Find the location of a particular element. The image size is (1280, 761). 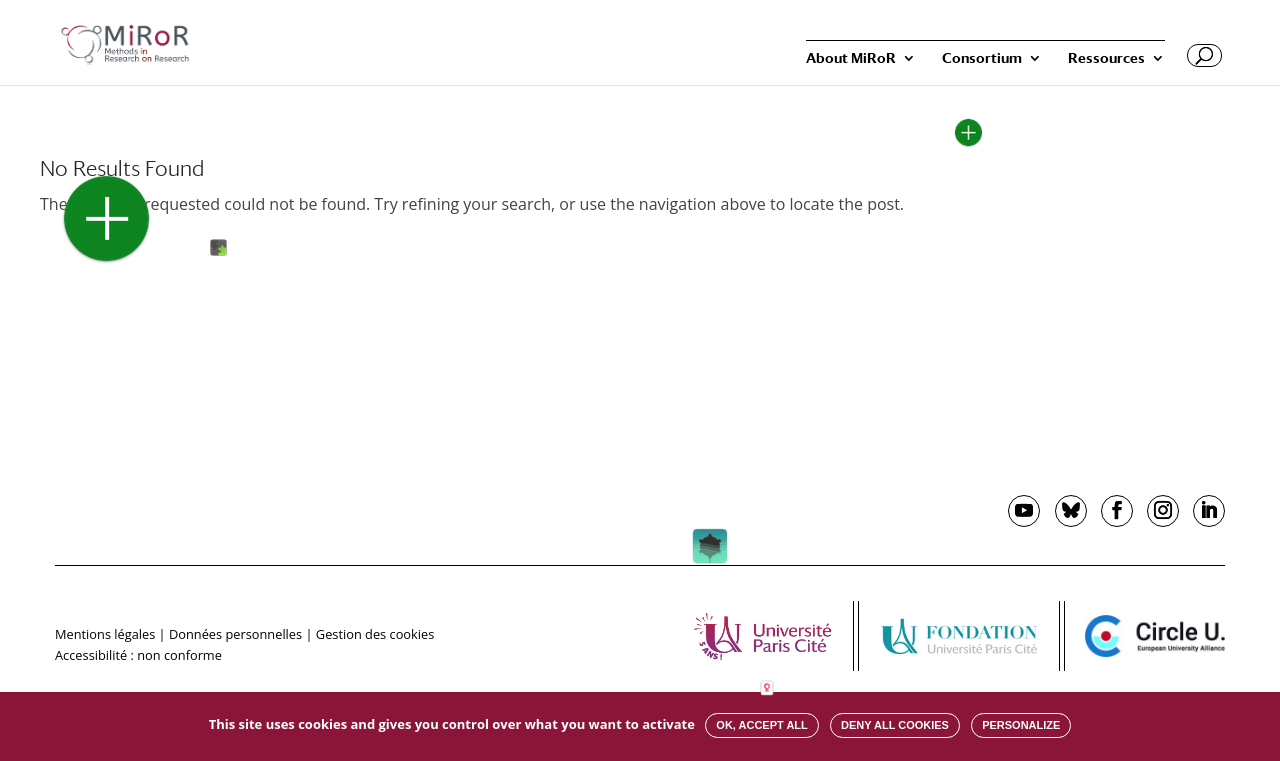

add a new item is located at coordinates (968, 132).